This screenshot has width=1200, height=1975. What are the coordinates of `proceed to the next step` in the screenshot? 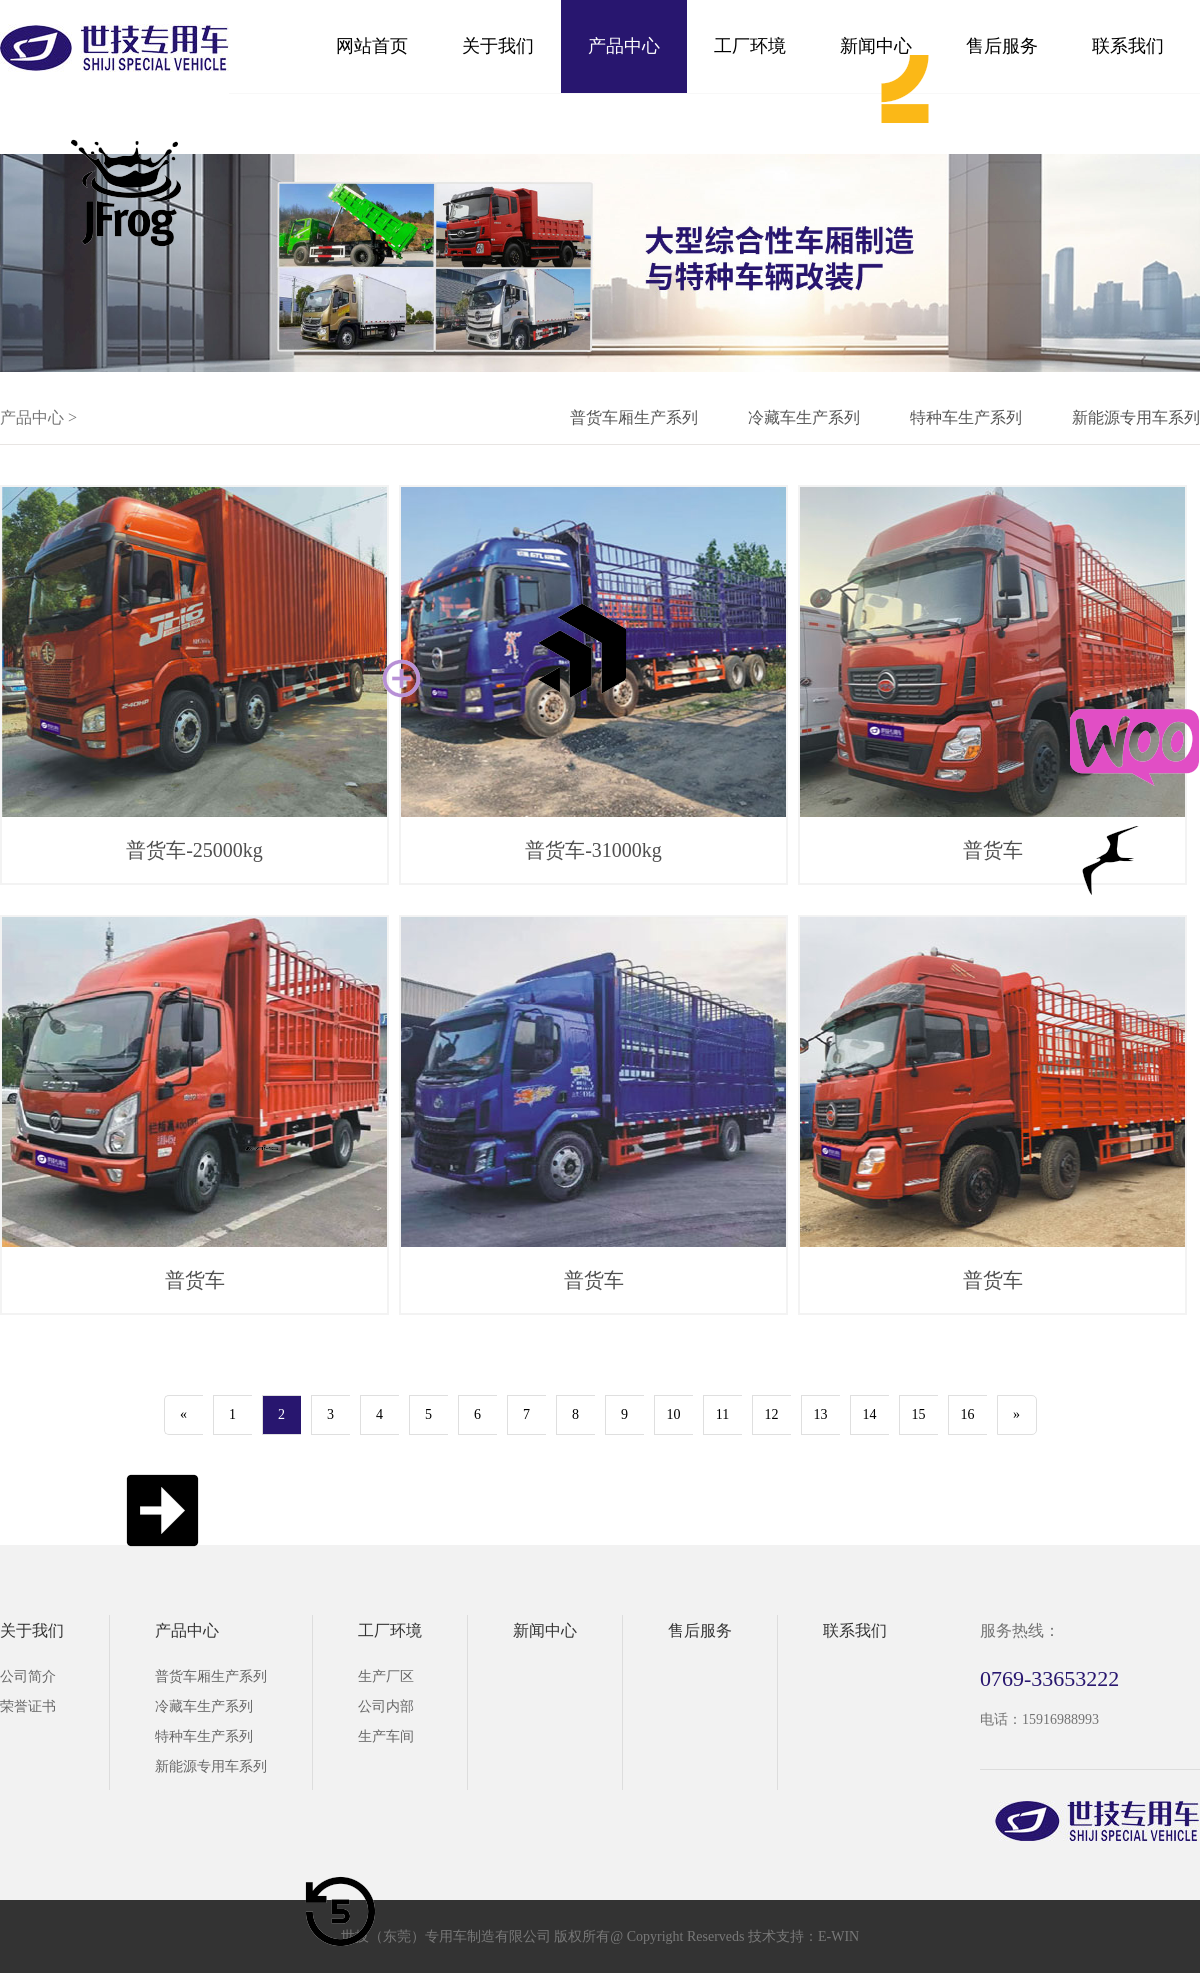 It's located at (162, 1510).